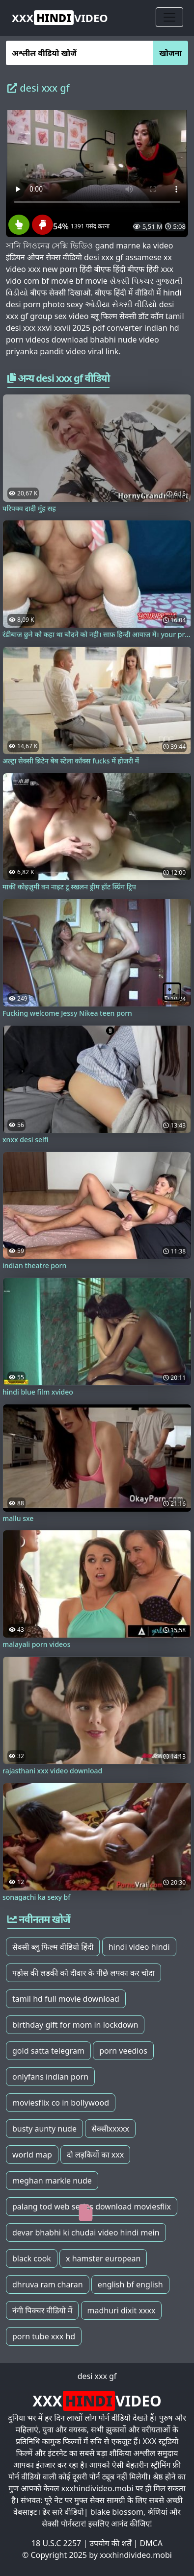 Image resolution: width=194 pixels, height=2576 pixels. I want to click on randomize or shuffle content, so click(172, 992).